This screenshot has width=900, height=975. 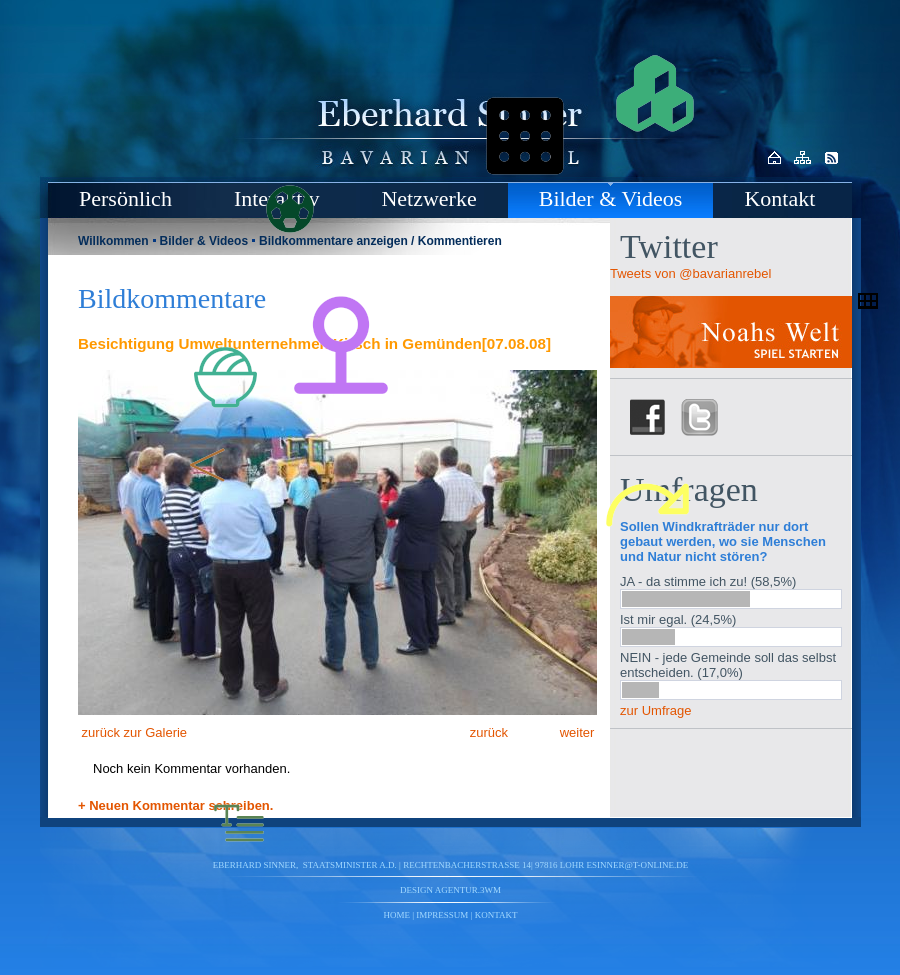 What do you see at coordinates (341, 347) in the screenshot?
I see `mark a location on the map` at bounding box center [341, 347].